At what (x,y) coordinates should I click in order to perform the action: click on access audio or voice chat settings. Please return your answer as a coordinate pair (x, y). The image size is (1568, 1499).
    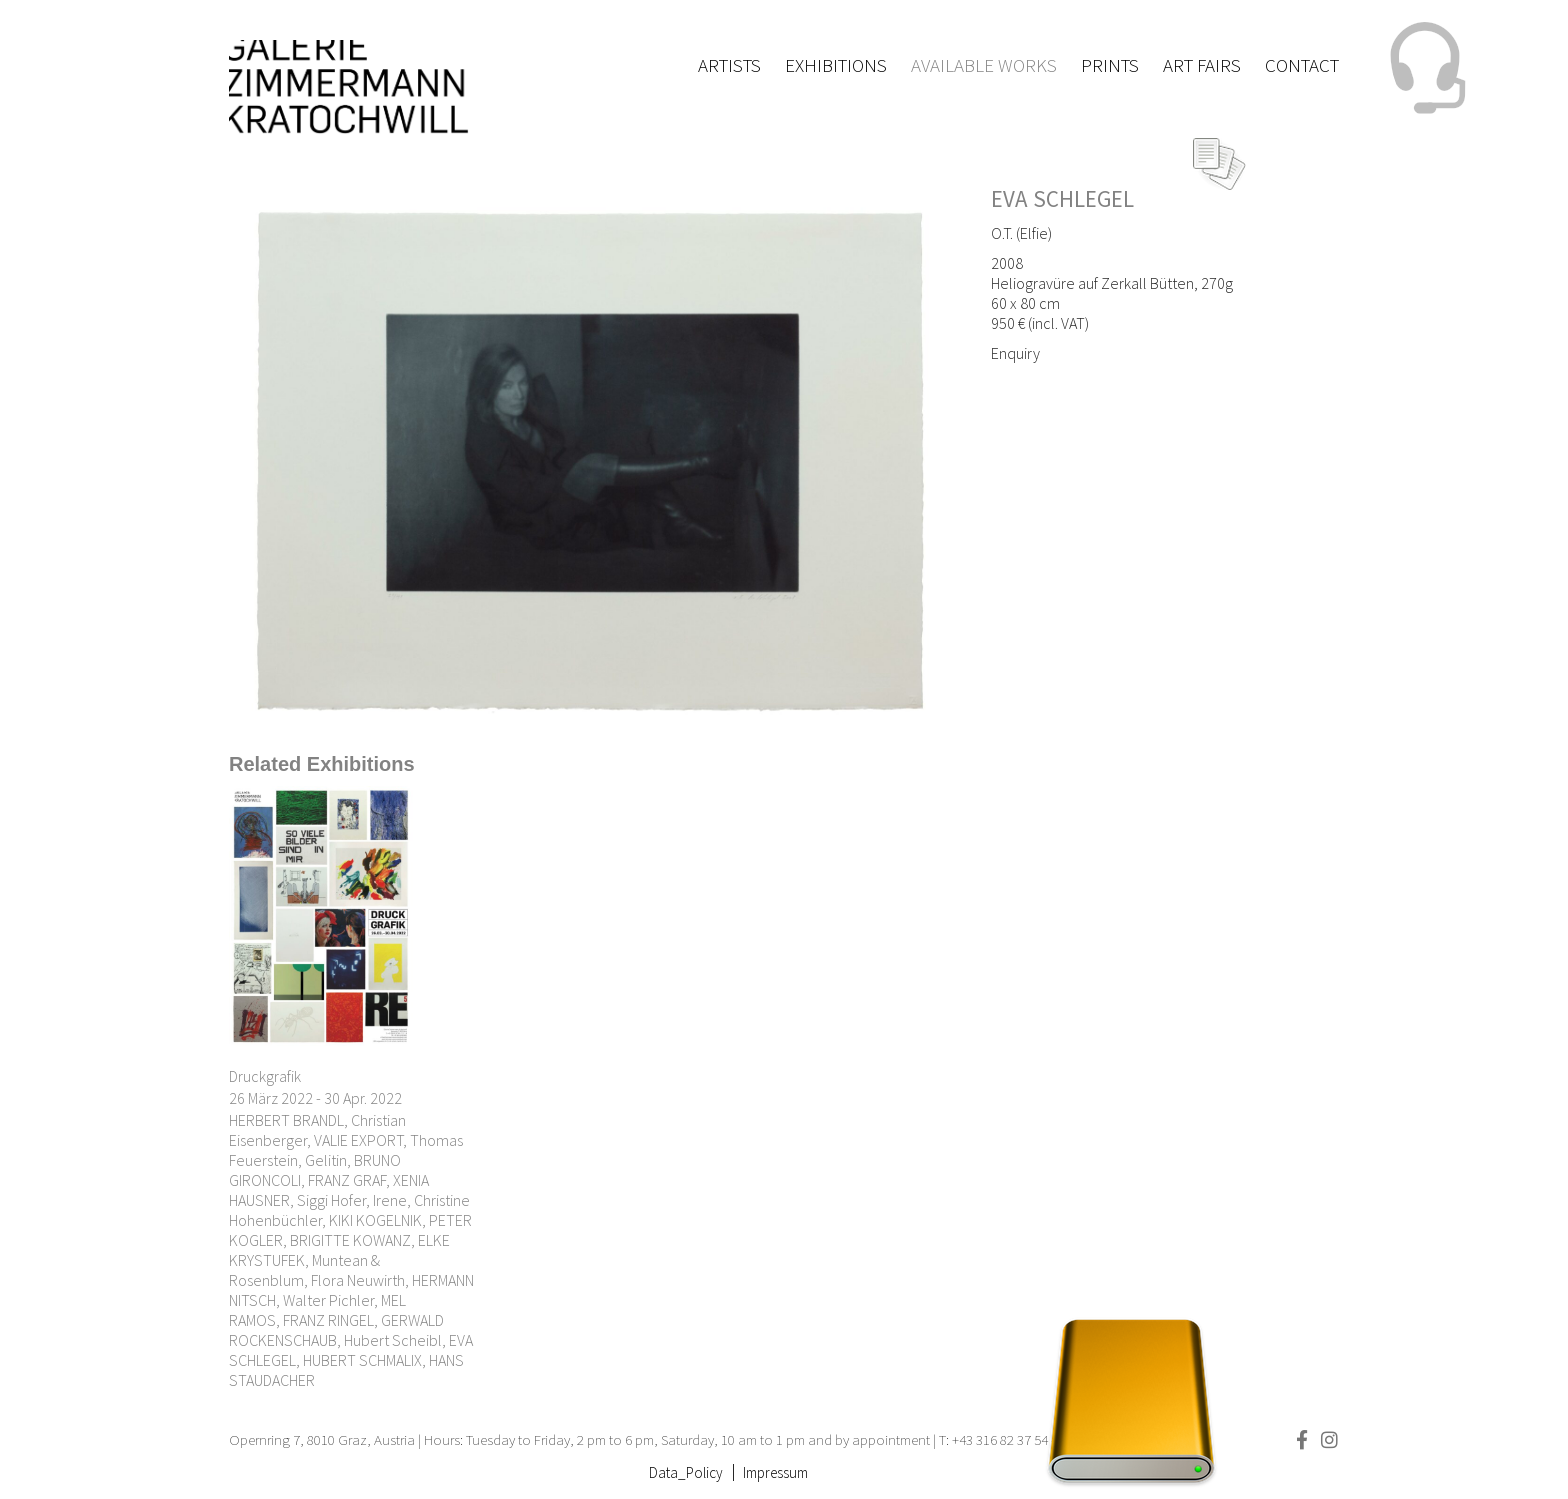
    Looking at the image, I should click on (1425, 68).